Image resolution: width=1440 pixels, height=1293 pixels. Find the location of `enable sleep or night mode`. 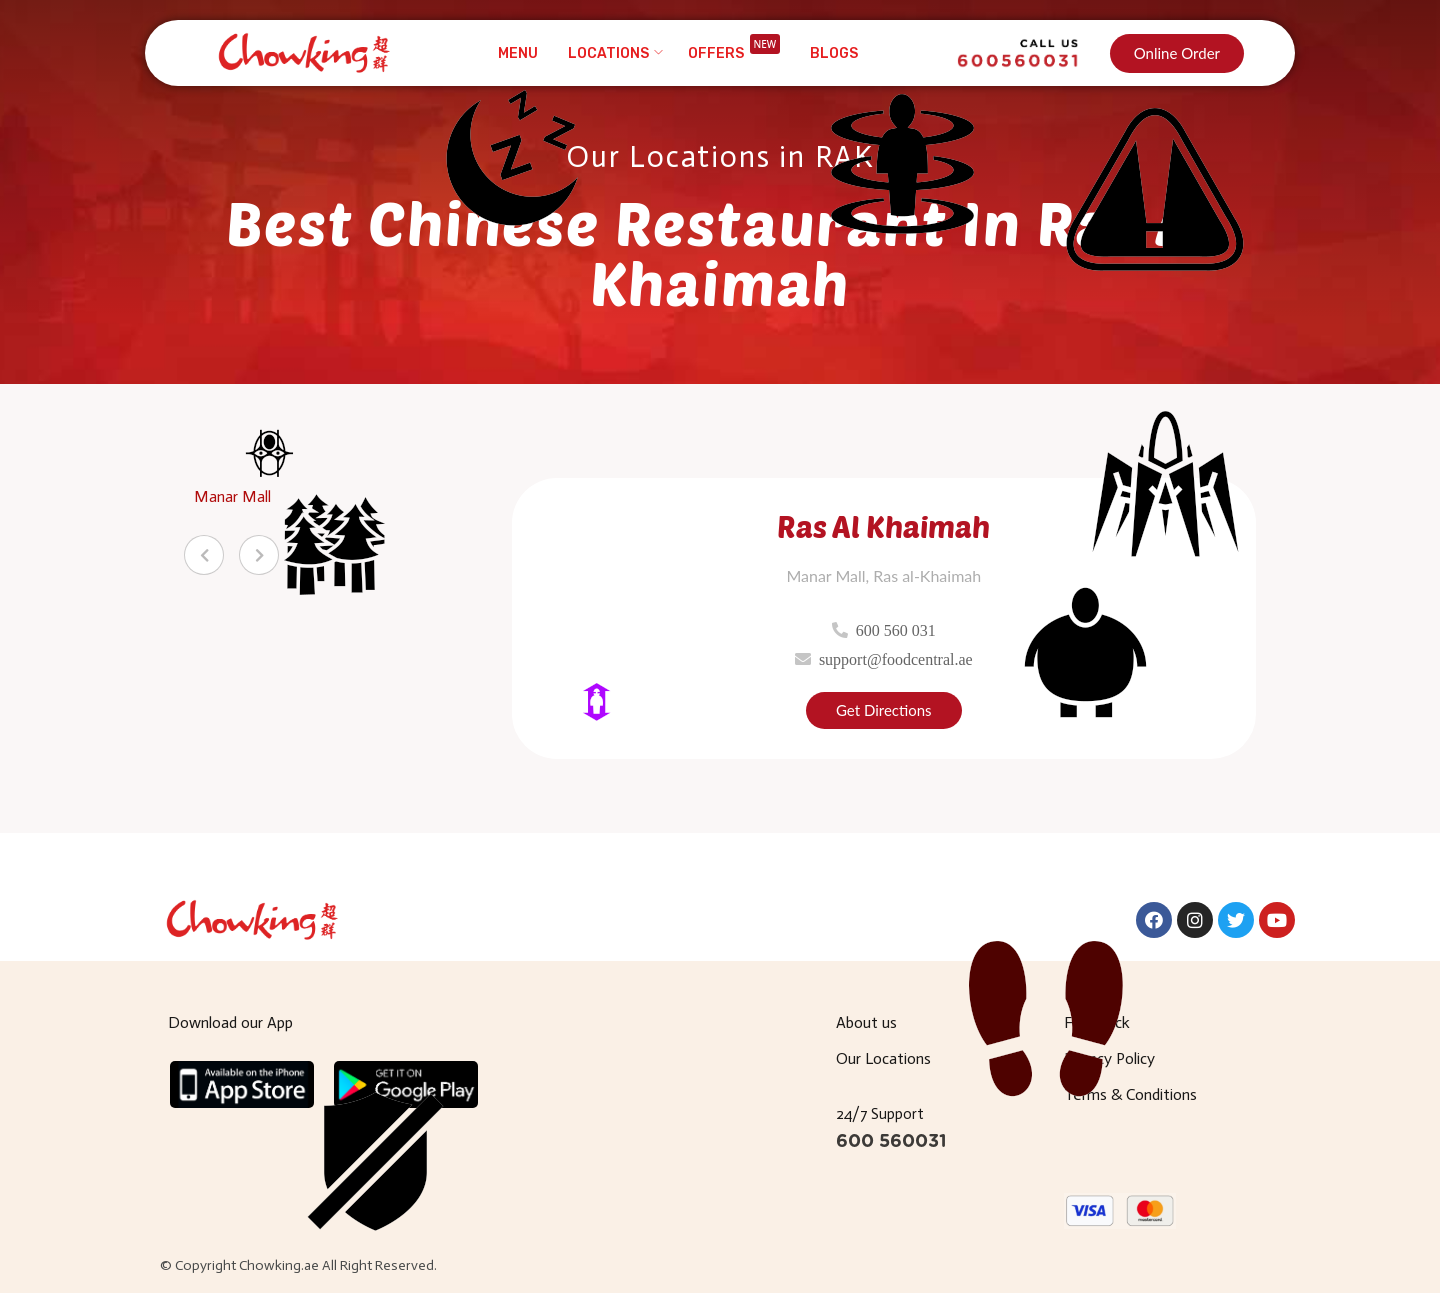

enable sleep or night mode is located at coordinates (513, 158).